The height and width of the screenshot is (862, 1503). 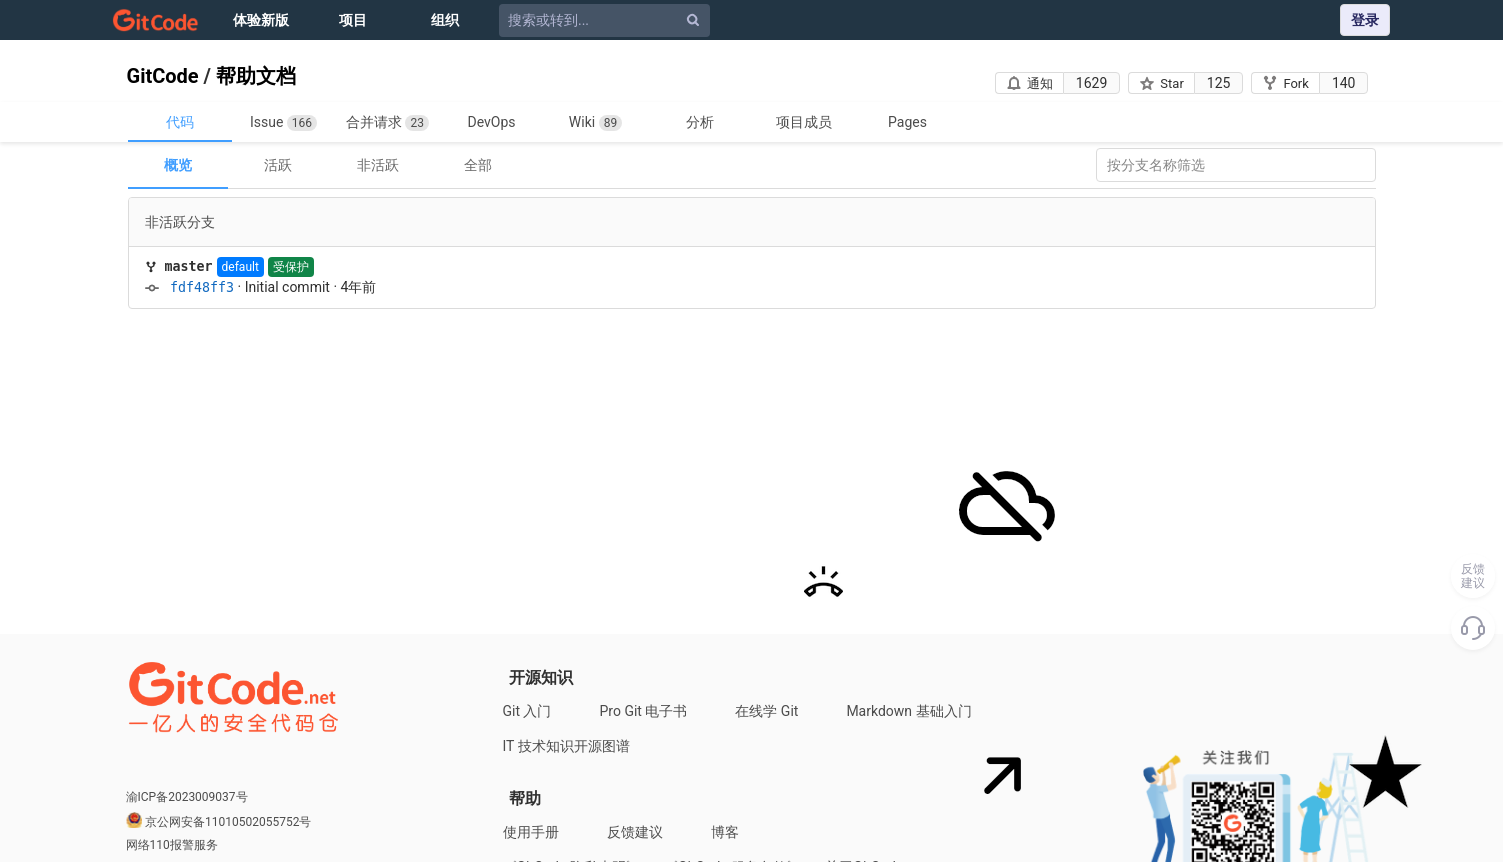 What do you see at coordinates (1002, 775) in the screenshot?
I see `open link in a new tab or window` at bounding box center [1002, 775].